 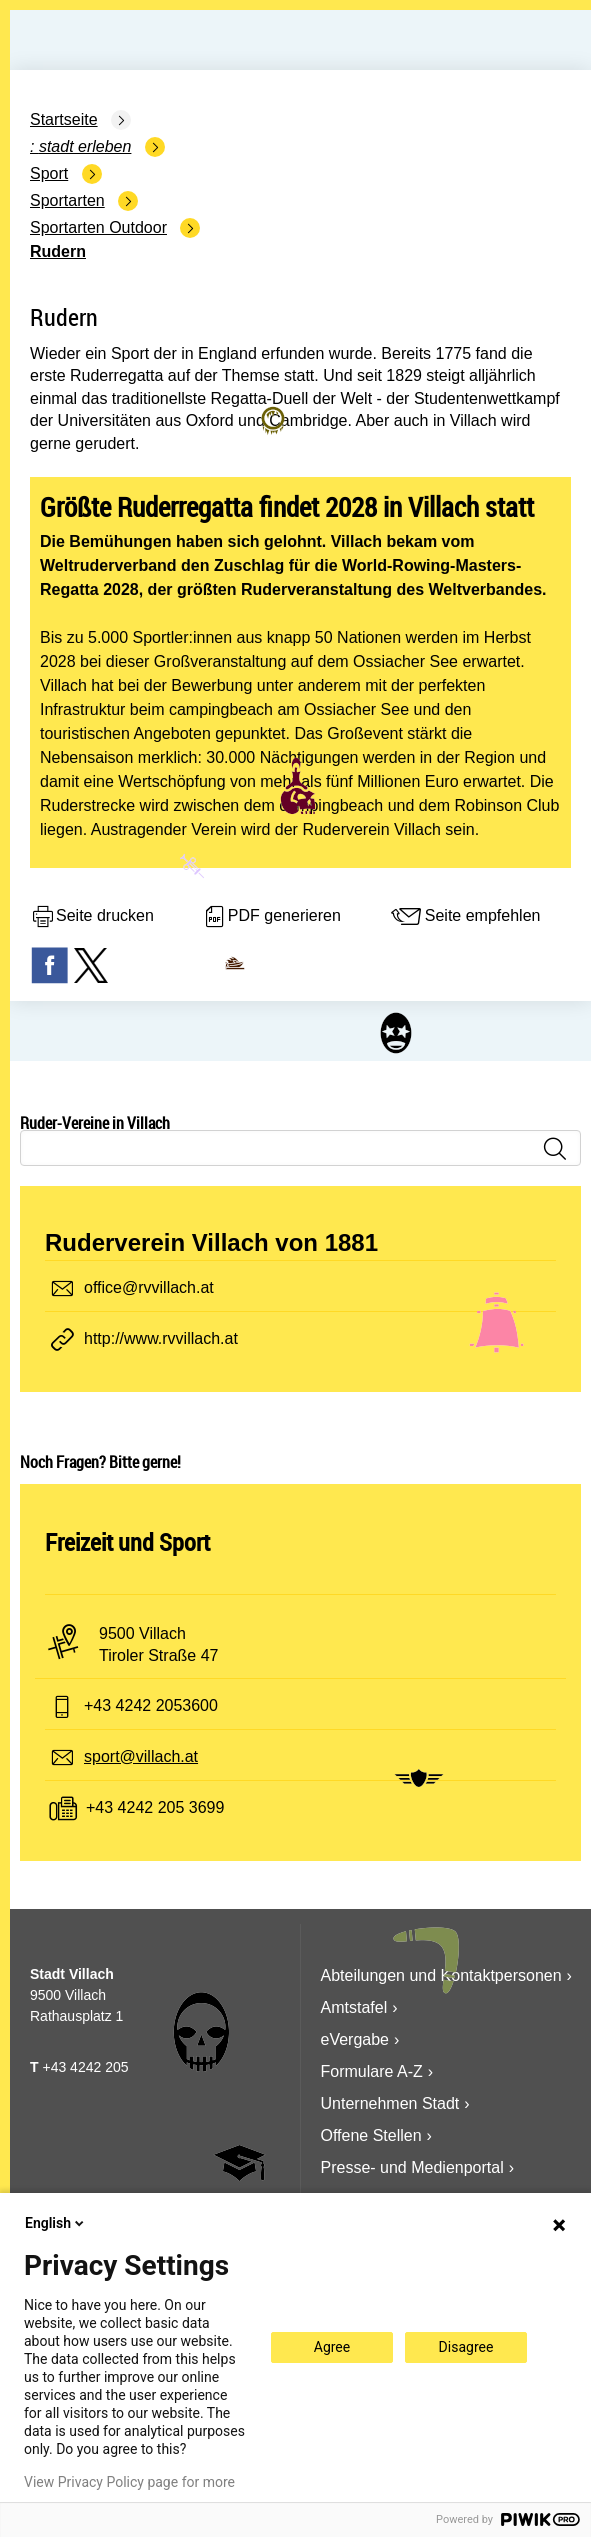 I want to click on air force or military aviation badge, so click(x=419, y=1778).